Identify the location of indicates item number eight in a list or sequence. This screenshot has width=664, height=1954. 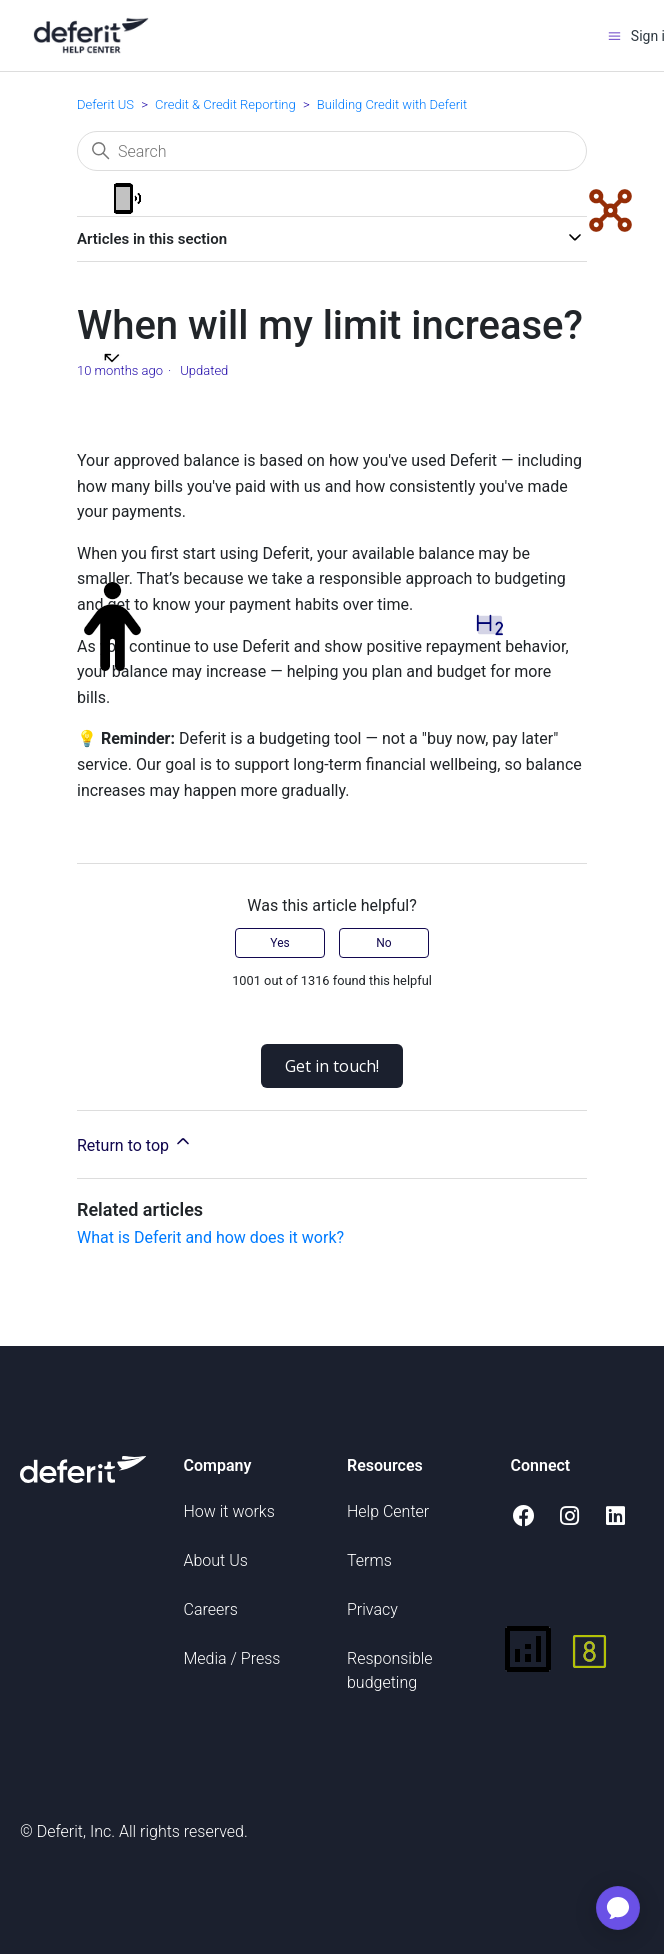
(589, 1651).